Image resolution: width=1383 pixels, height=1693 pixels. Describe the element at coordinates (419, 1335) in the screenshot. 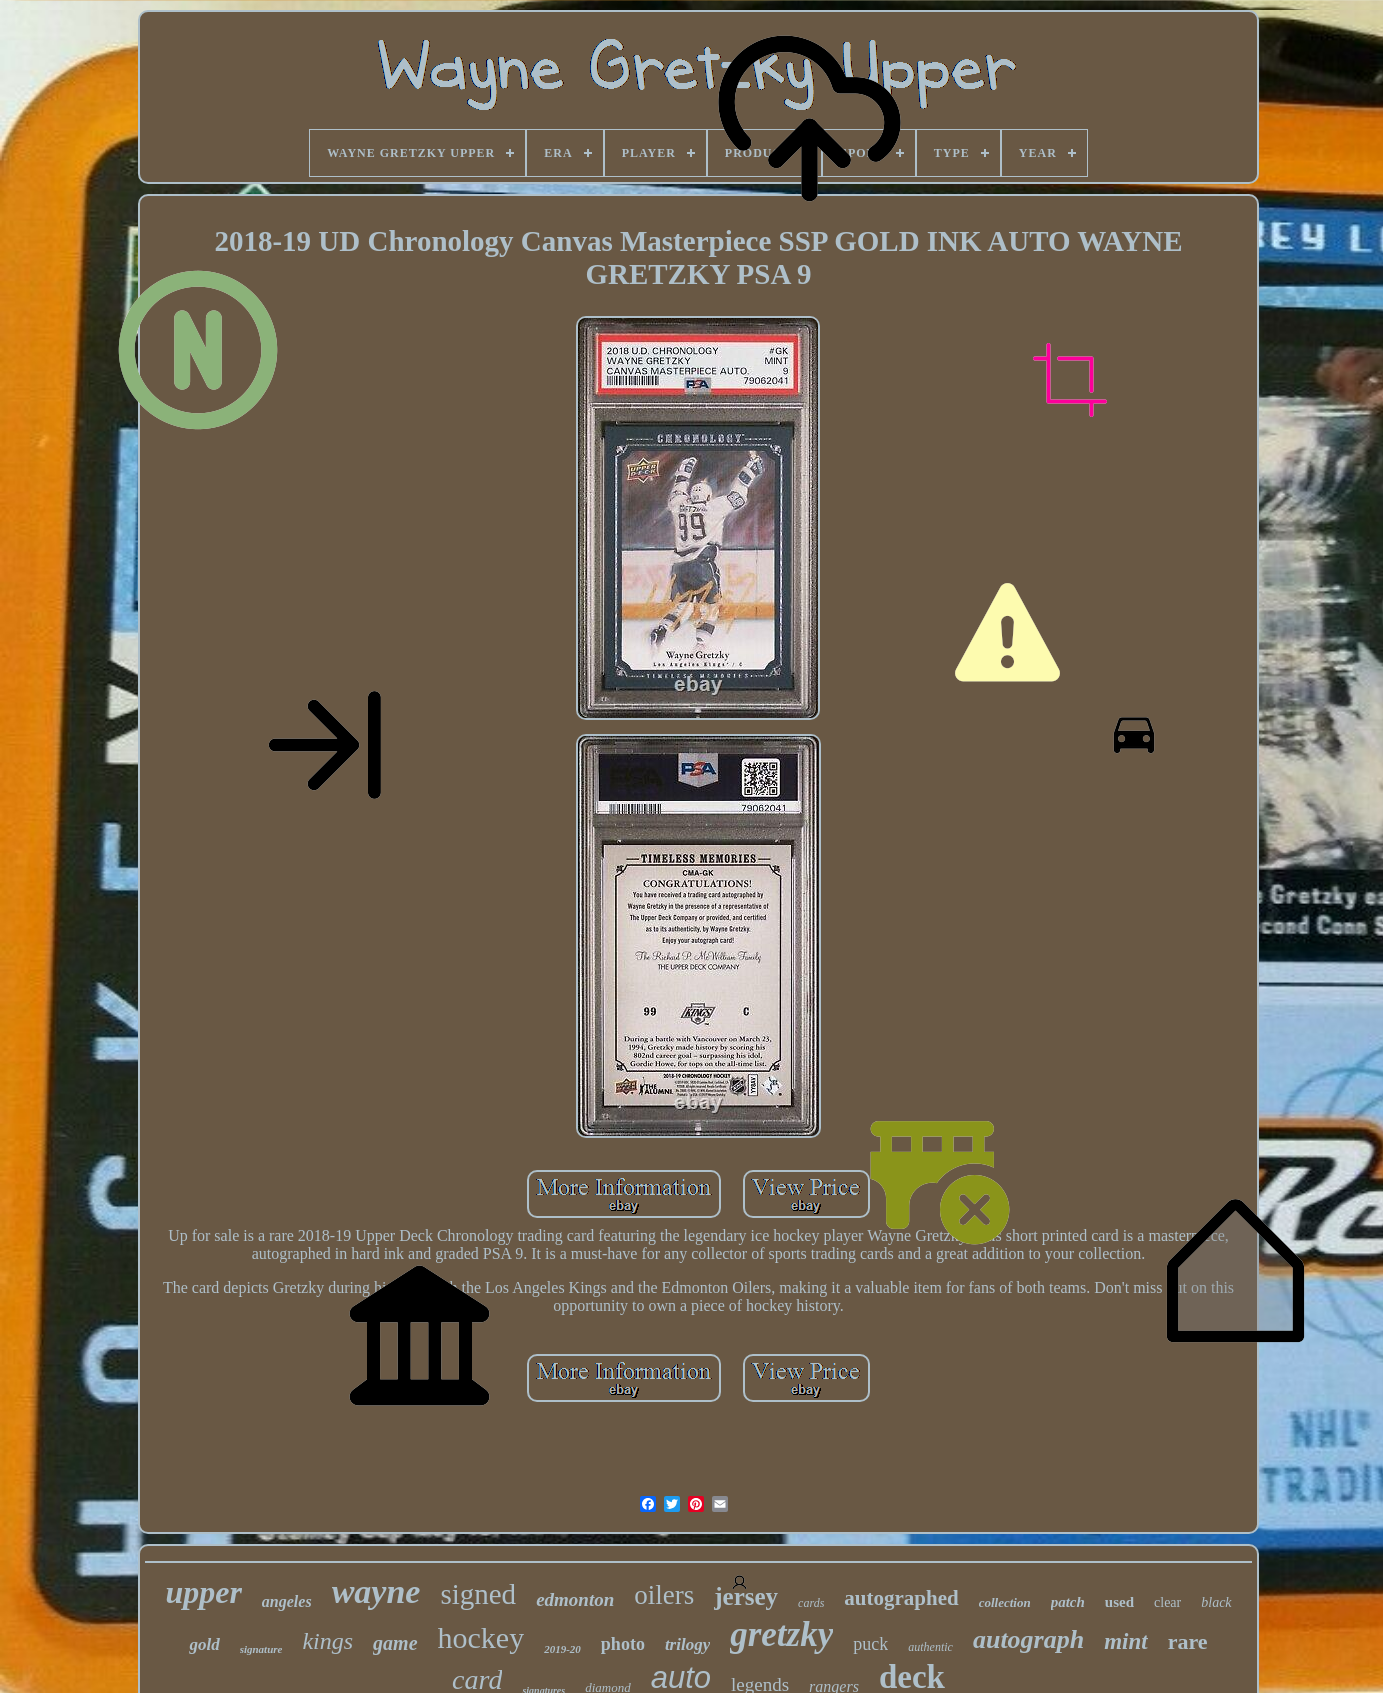

I see `view nearby landmarks or points of interest` at that location.